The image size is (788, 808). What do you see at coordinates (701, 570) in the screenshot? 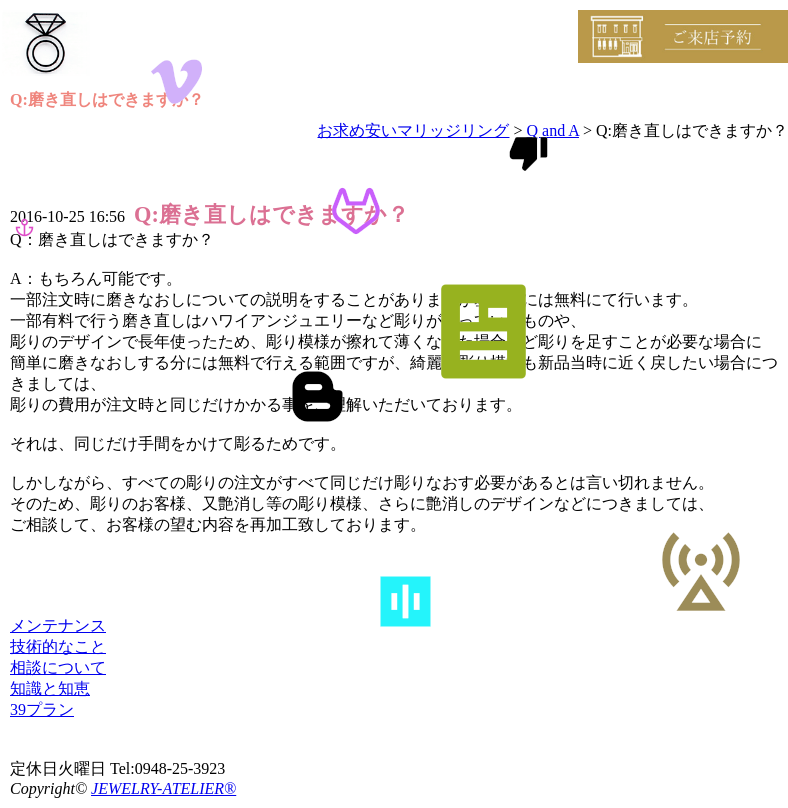
I see `access wireless network or base station settings` at bounding box center [701, 570].